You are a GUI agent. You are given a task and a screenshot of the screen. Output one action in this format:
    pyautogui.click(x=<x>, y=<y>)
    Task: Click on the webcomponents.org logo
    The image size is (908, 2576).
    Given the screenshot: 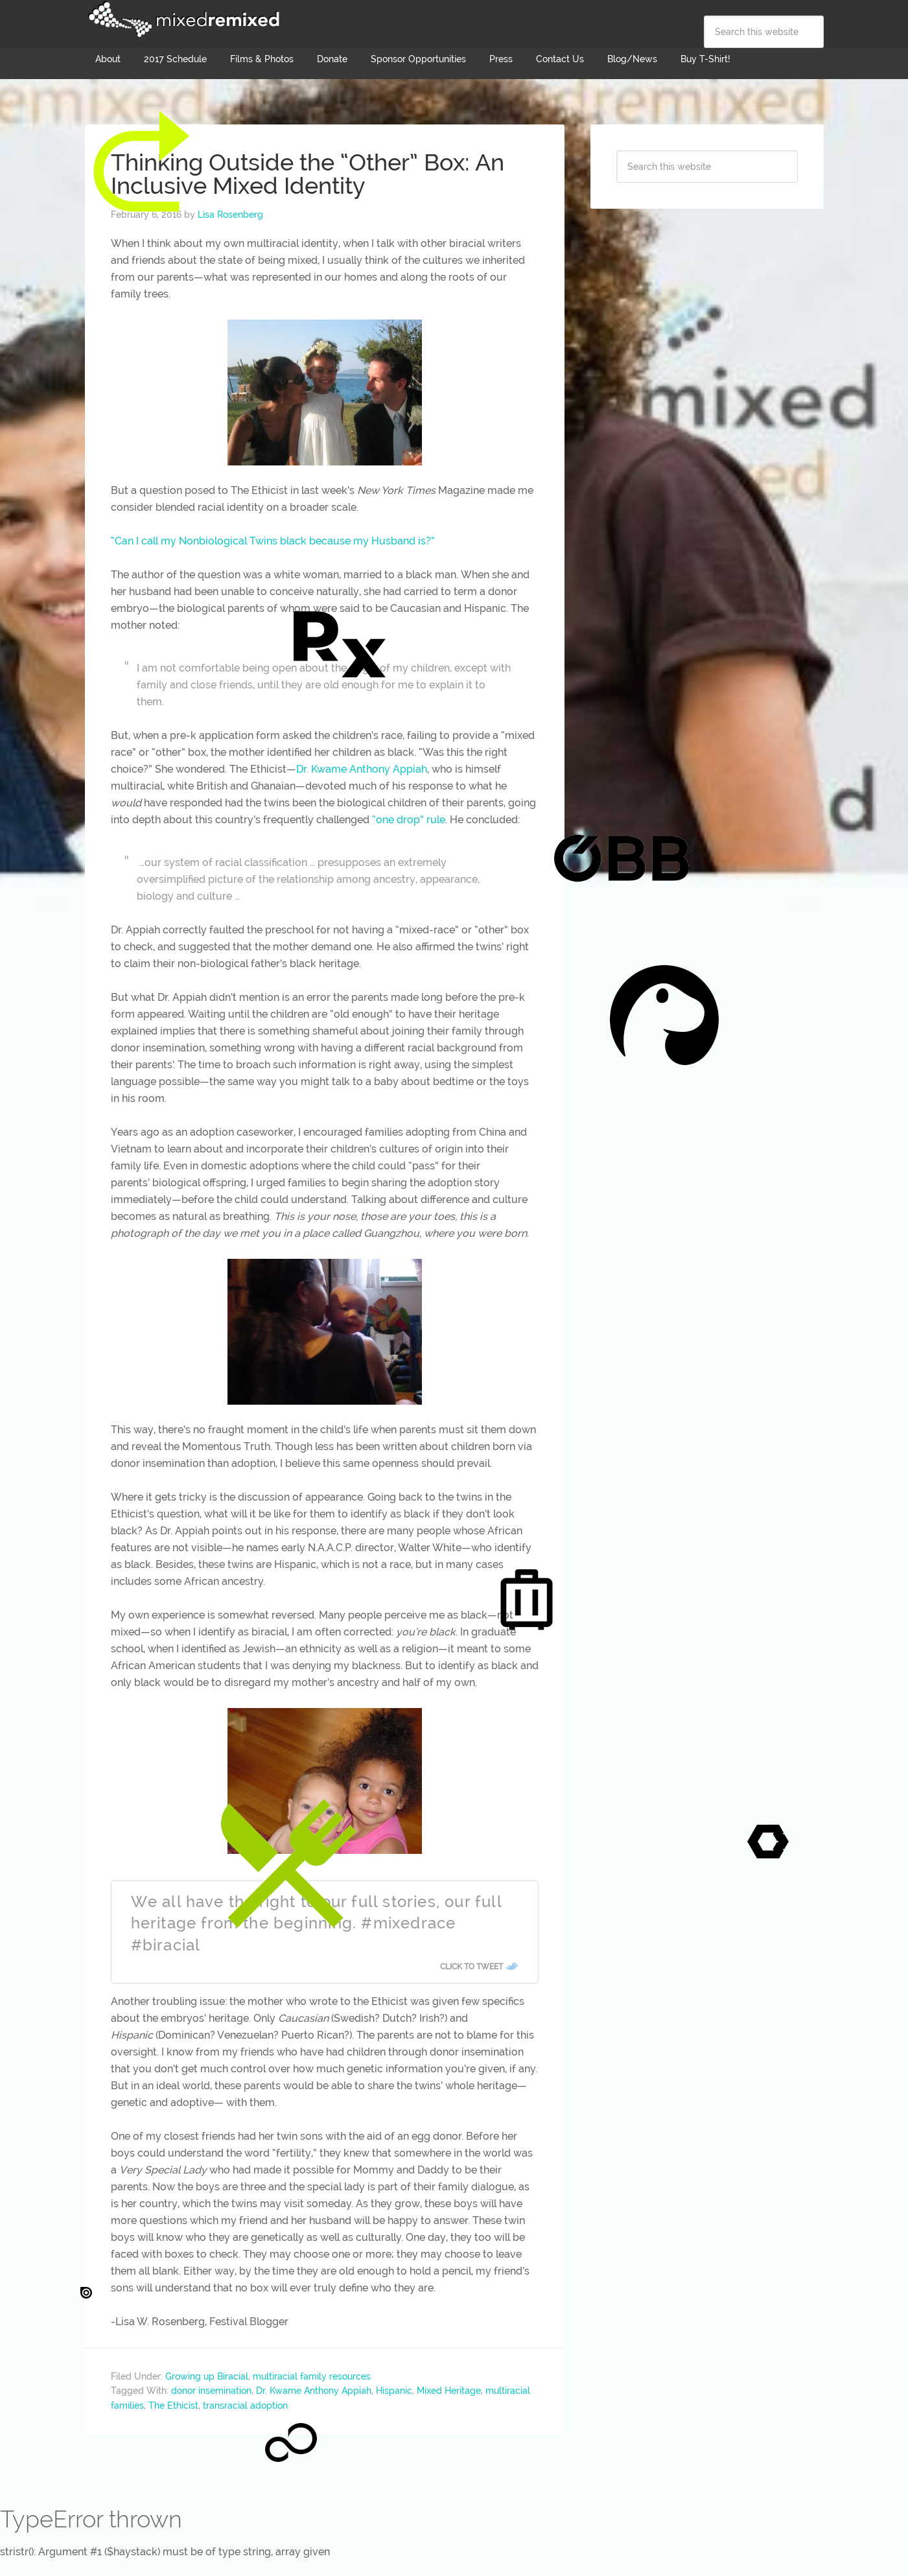 What is the action you would take?
    pyautogui.click(x=768, y=1842)
    